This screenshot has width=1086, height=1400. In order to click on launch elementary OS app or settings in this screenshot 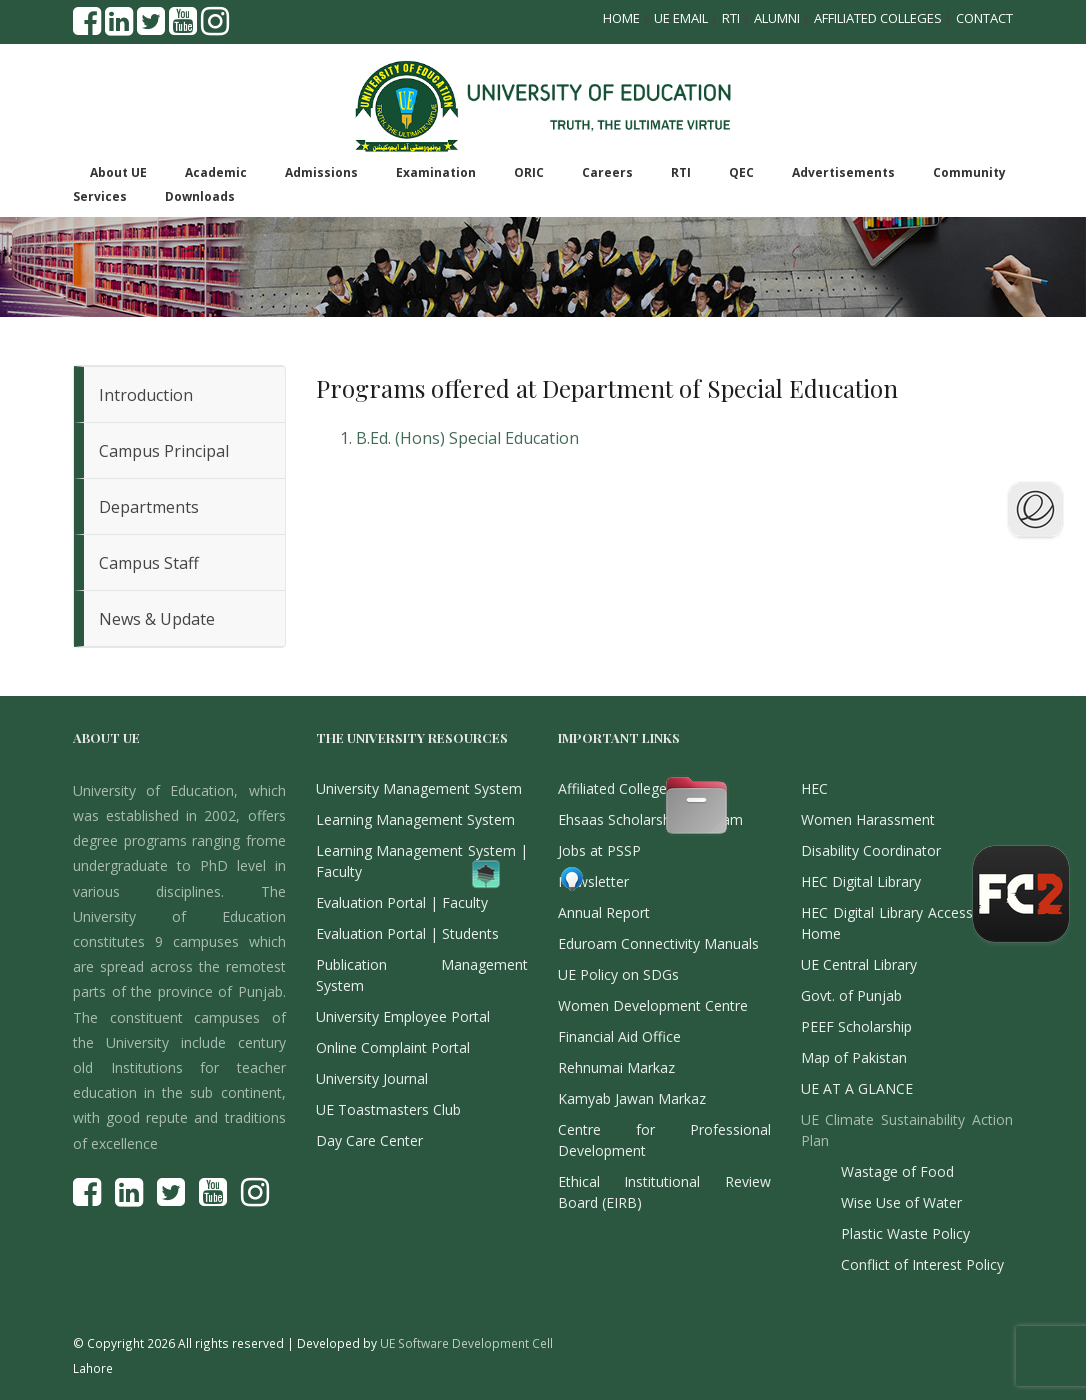, I will do `click(1035, 509)`.